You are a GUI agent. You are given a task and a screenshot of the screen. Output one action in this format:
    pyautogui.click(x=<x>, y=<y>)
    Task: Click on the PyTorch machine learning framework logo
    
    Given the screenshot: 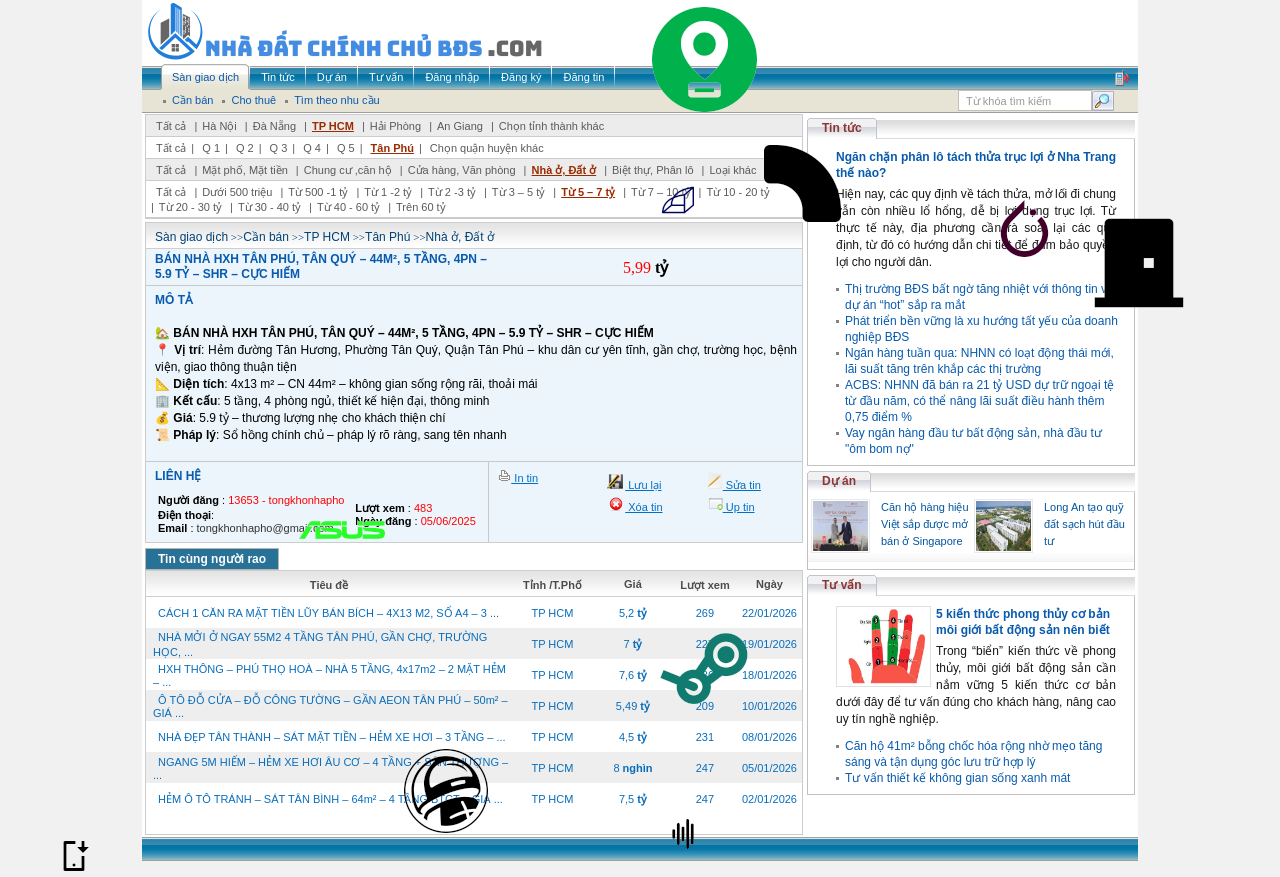 What is the action you would take?
    pyautogui.click(x=1024, y=228)
    